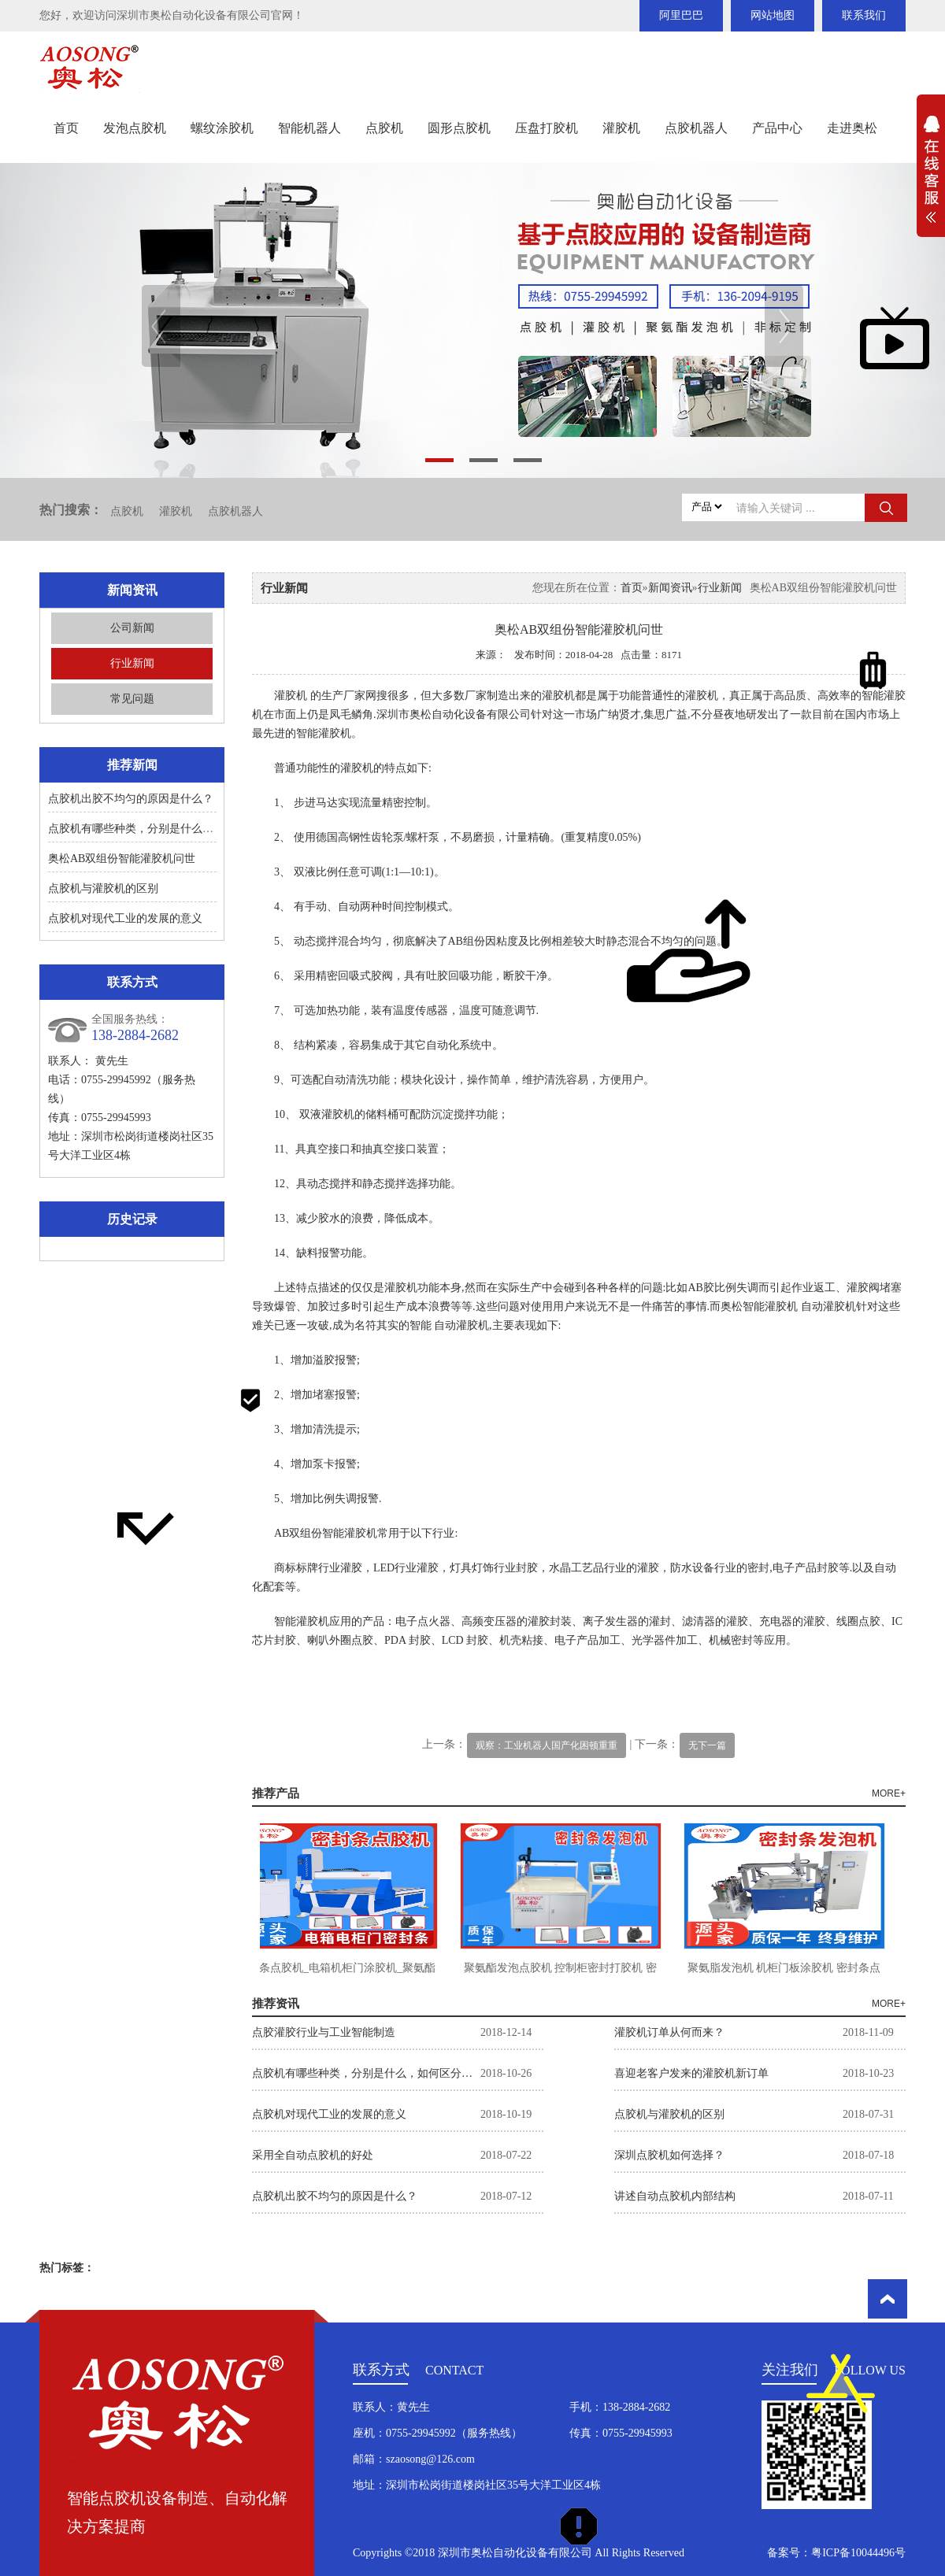 The width and height of the screenshot is (945, 2576). Describe the element at coordinates (692, 957) in the screenshot. I see `upload or send a file` at that location.